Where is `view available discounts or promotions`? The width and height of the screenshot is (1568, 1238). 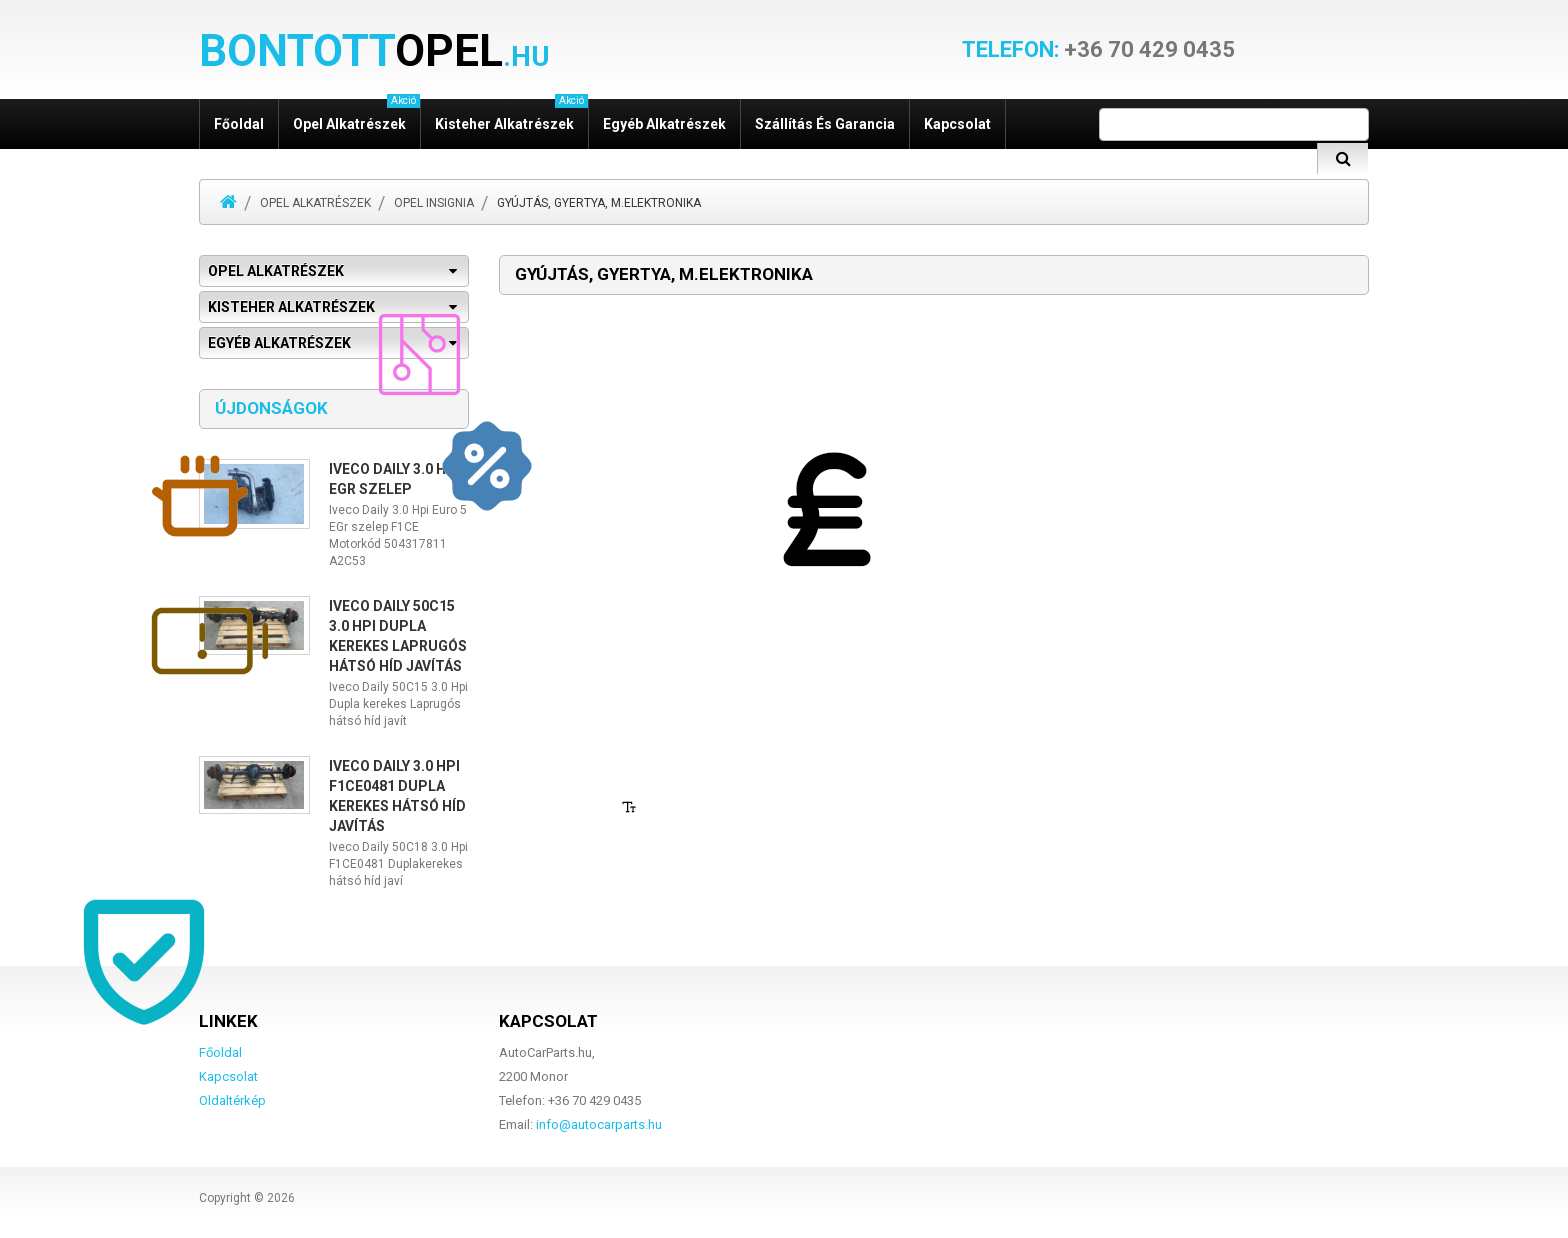 view available discounts or promotions is located at coordinates (487, 466).